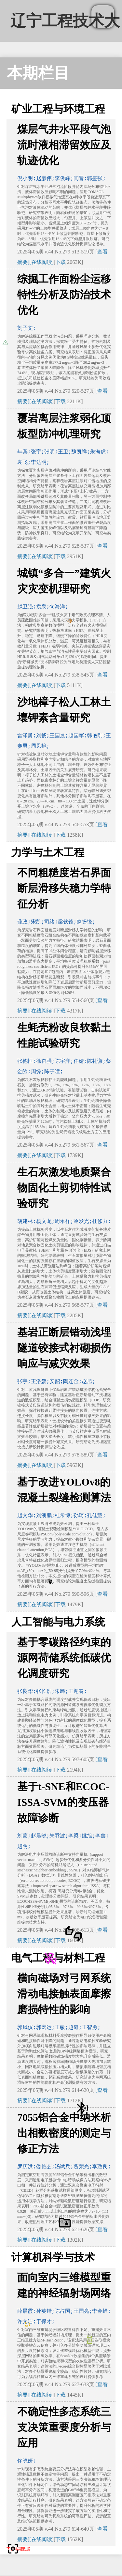 The image size is (122, 2576). What do you see at coordinates (51, 1959) in the screenshot?
I see `disable radiation or hazard alerts` at bounding box center [51, 1959].